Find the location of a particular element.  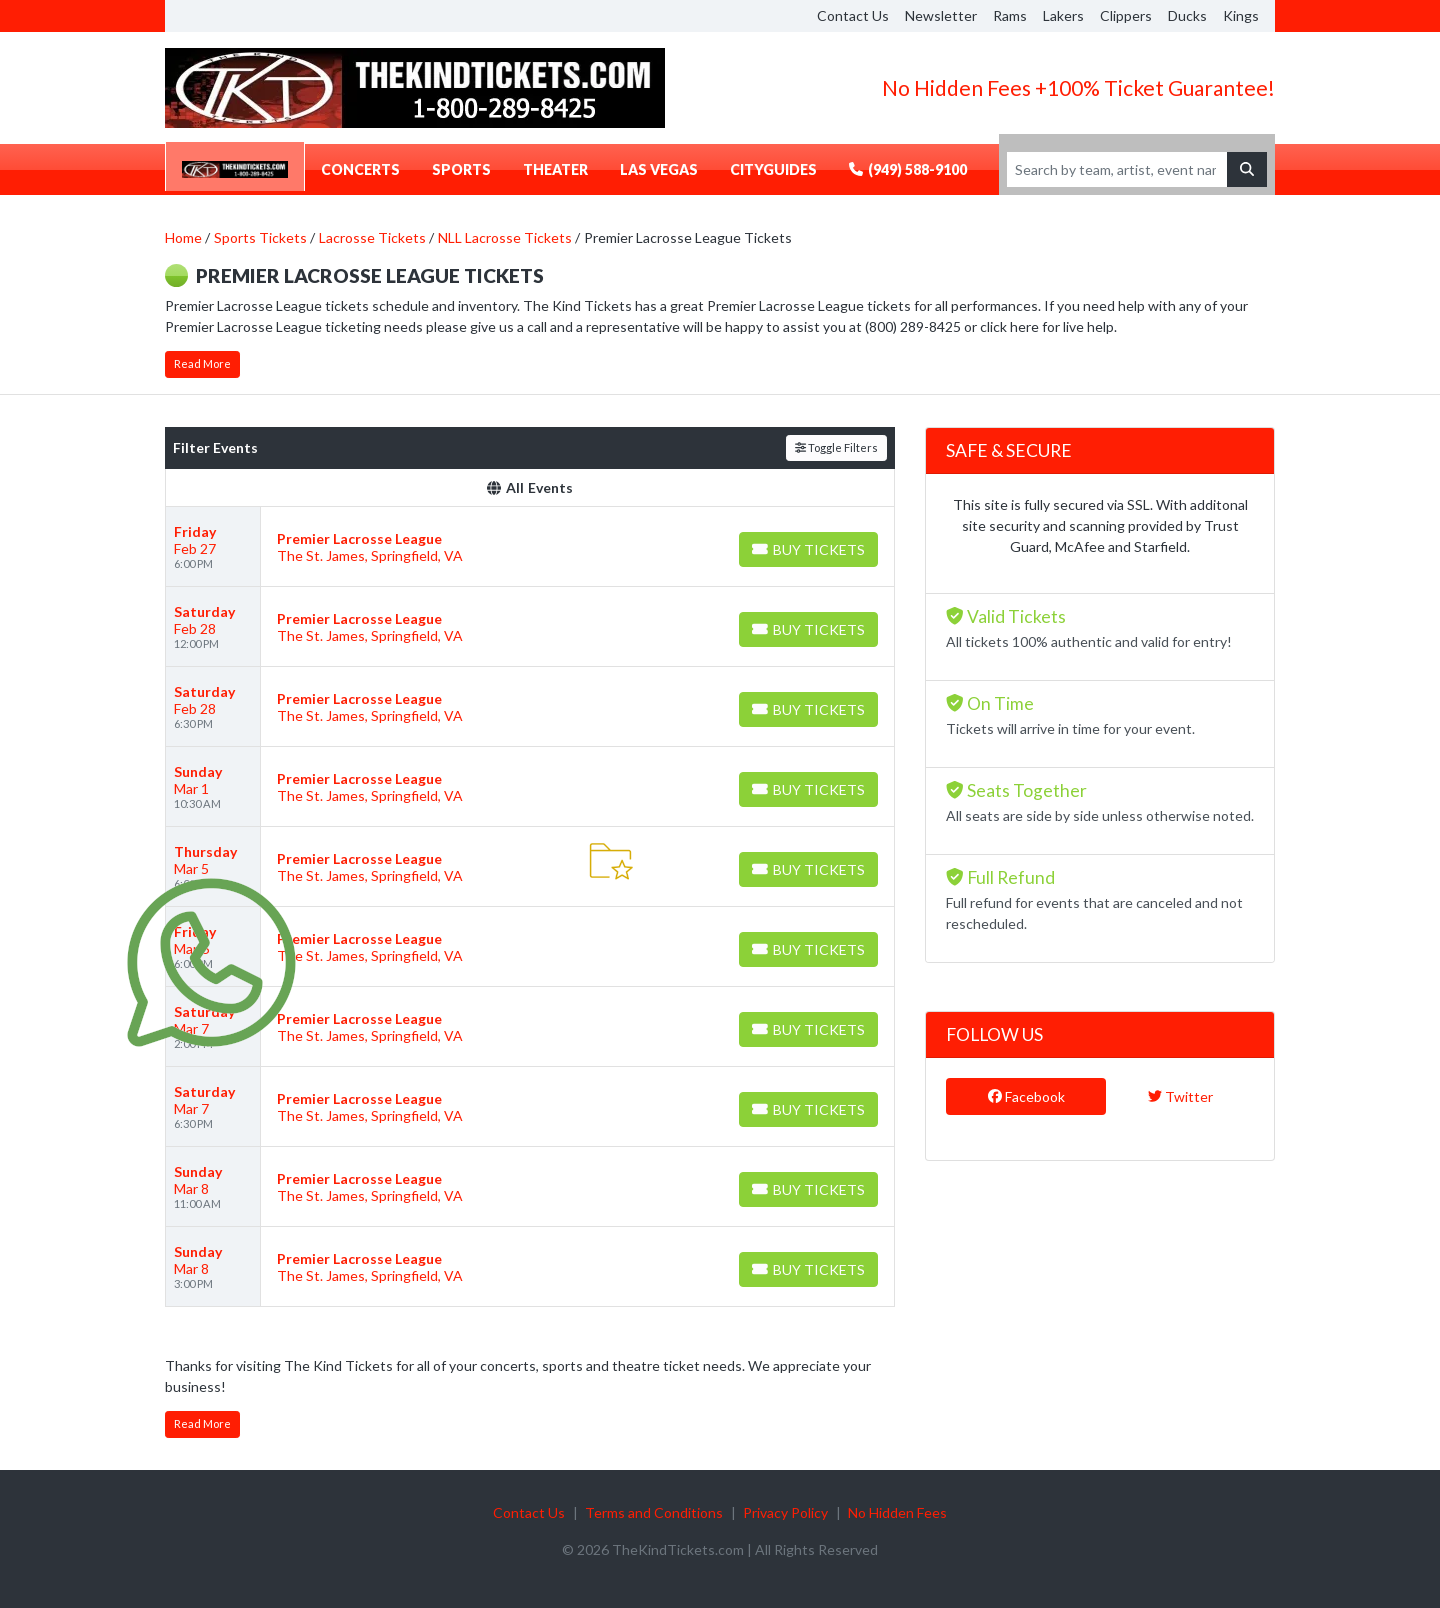

open WhatsApp messaging app is located at coordinates (211, 962).